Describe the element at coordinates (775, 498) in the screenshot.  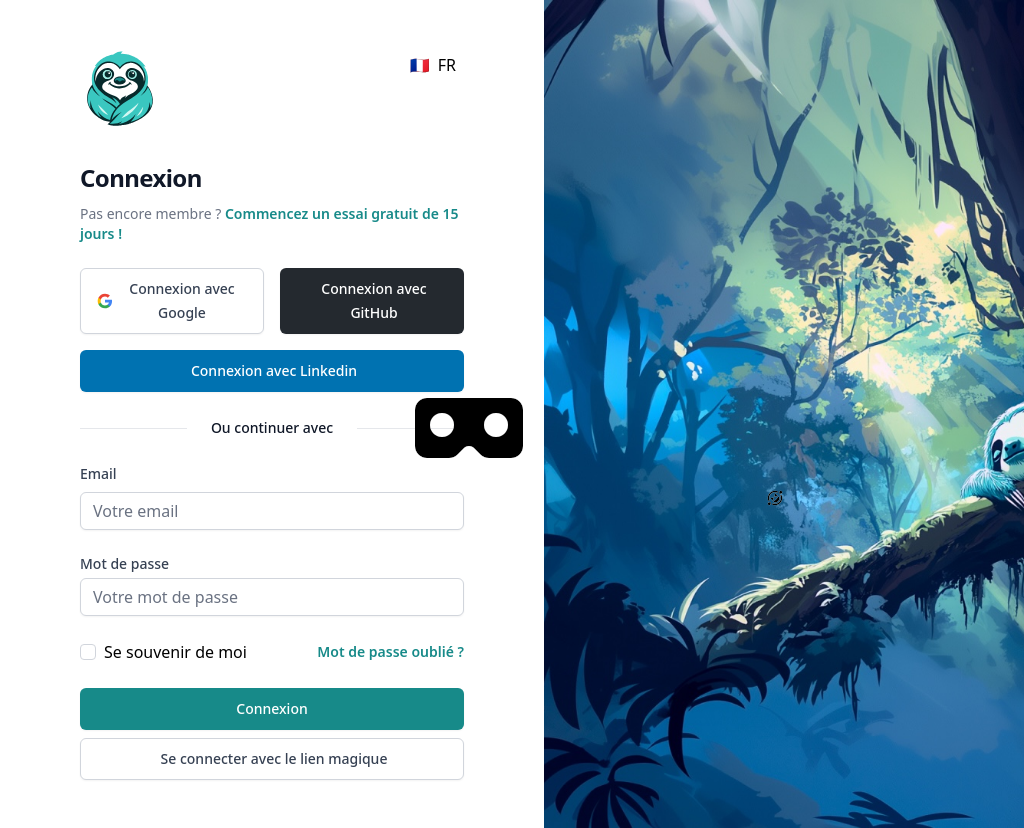
I see `react with laughing tears emoji` at that location.